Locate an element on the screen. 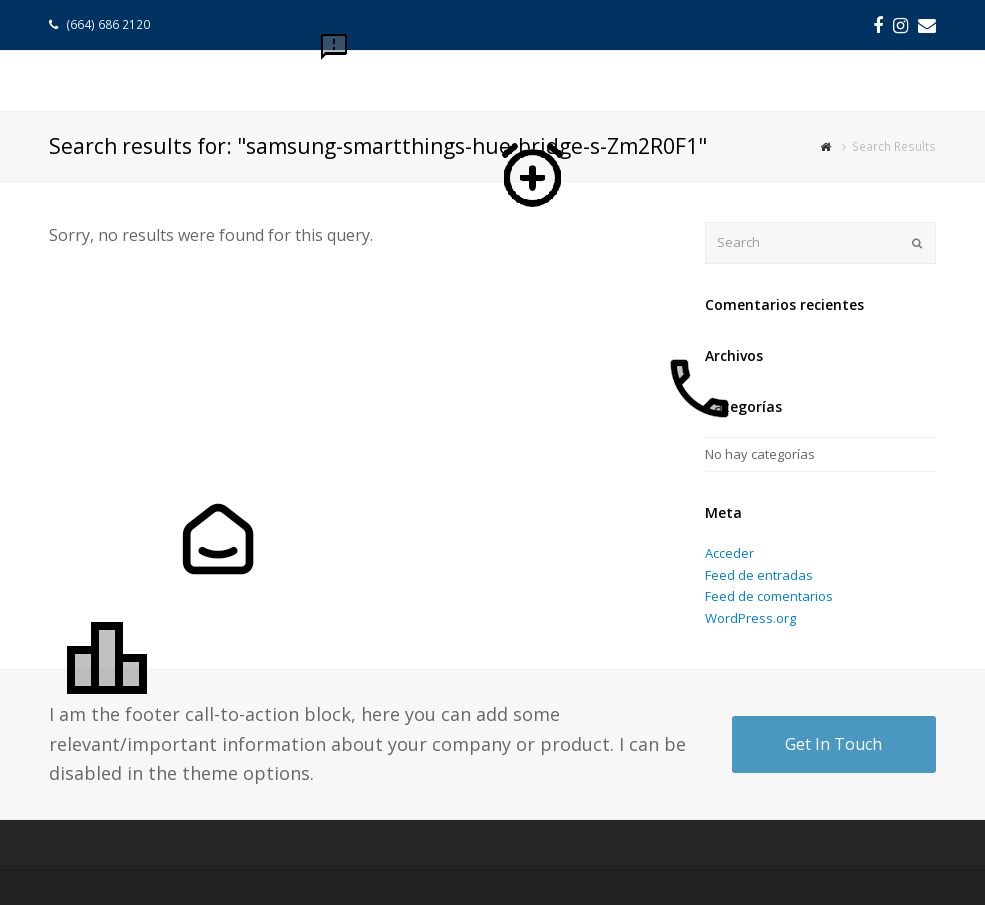 This screenshot has height=905, width=985. access smart home controls is located at coordinates (218, 539).